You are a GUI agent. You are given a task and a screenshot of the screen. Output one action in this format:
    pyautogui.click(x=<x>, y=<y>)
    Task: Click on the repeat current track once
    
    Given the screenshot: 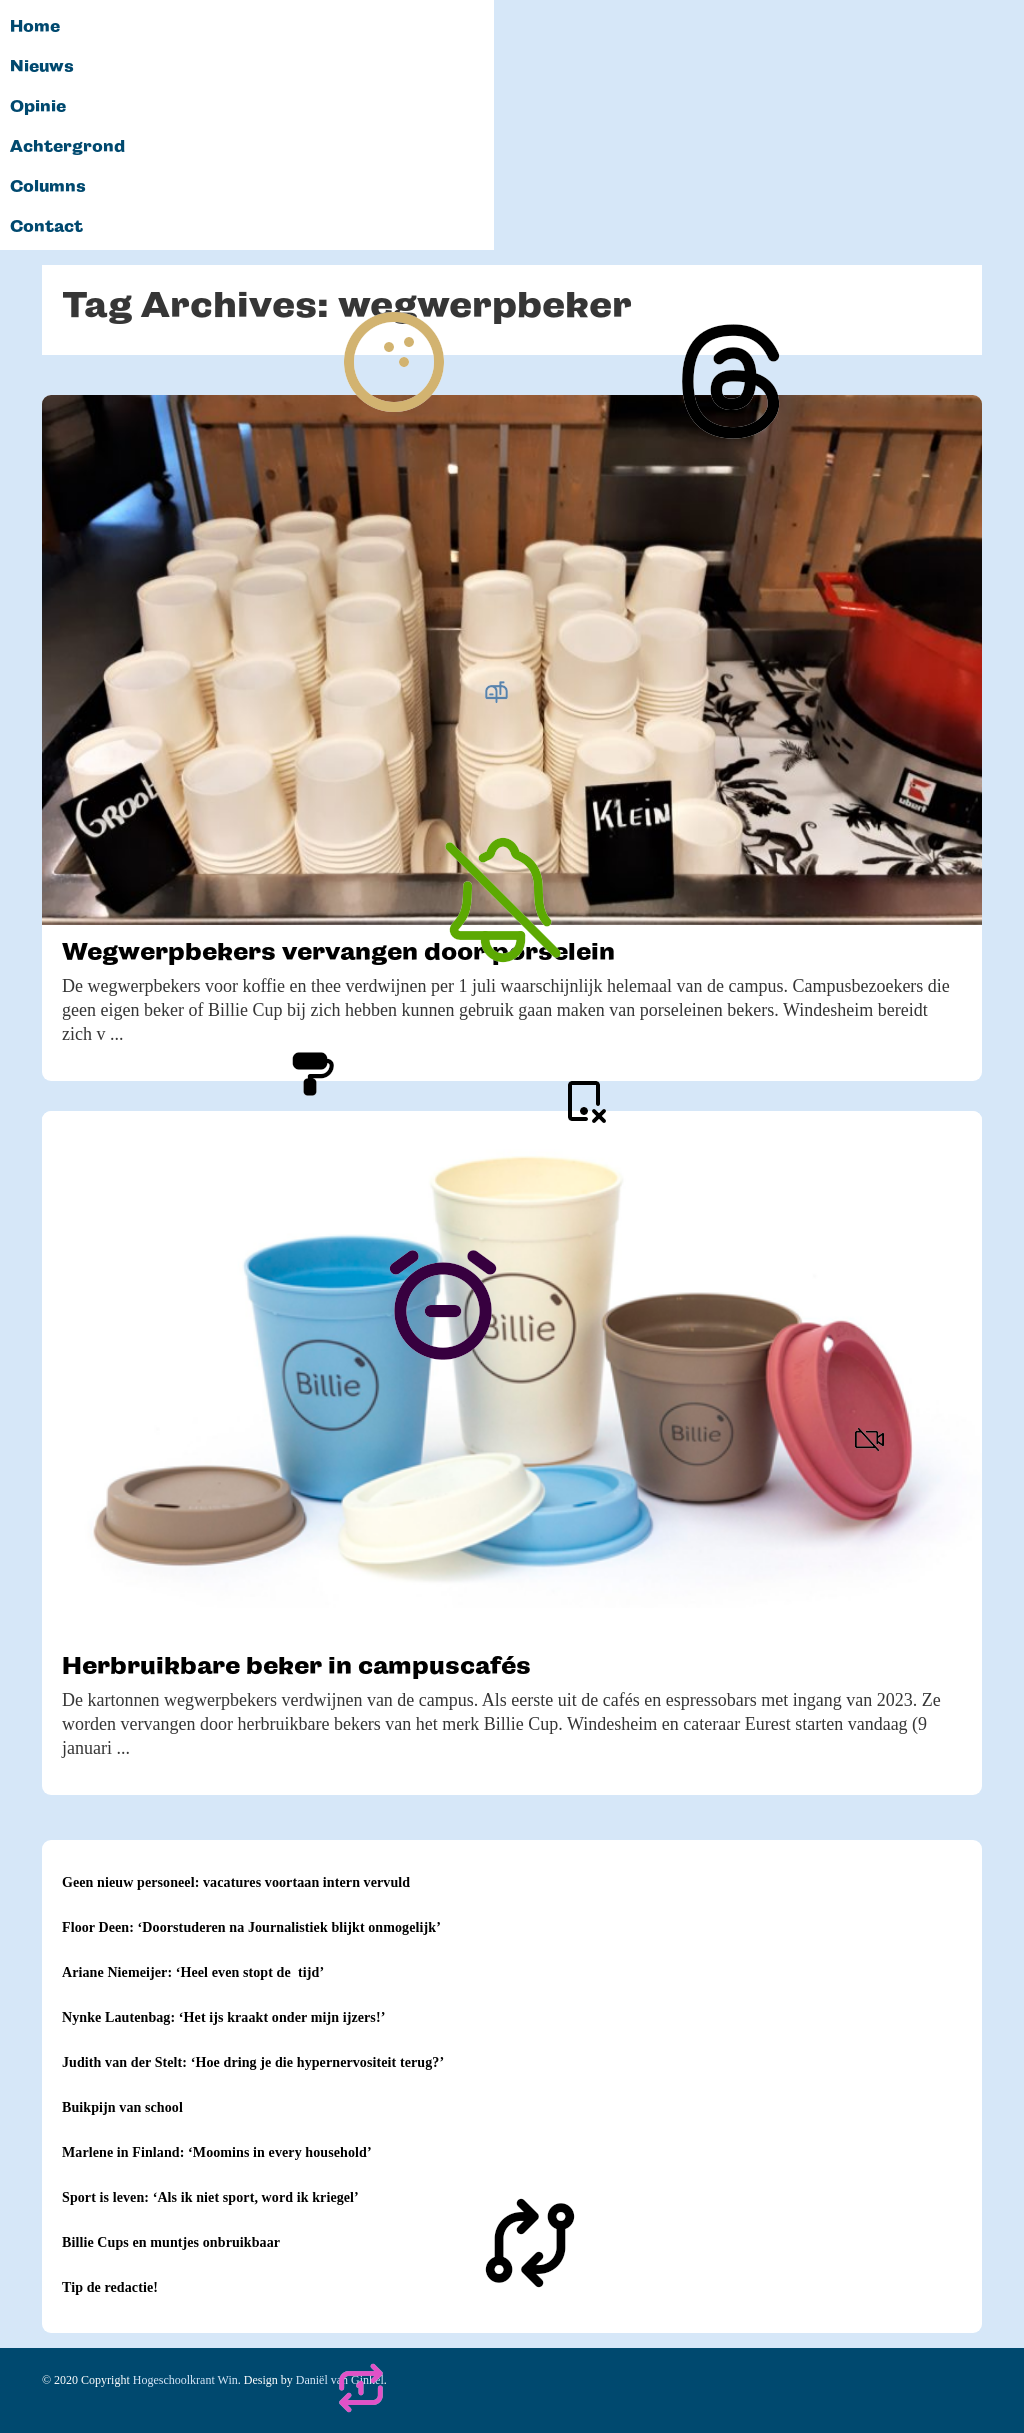 What is the action you would take?
    pyautogui.click(x=361, y=2388)
    